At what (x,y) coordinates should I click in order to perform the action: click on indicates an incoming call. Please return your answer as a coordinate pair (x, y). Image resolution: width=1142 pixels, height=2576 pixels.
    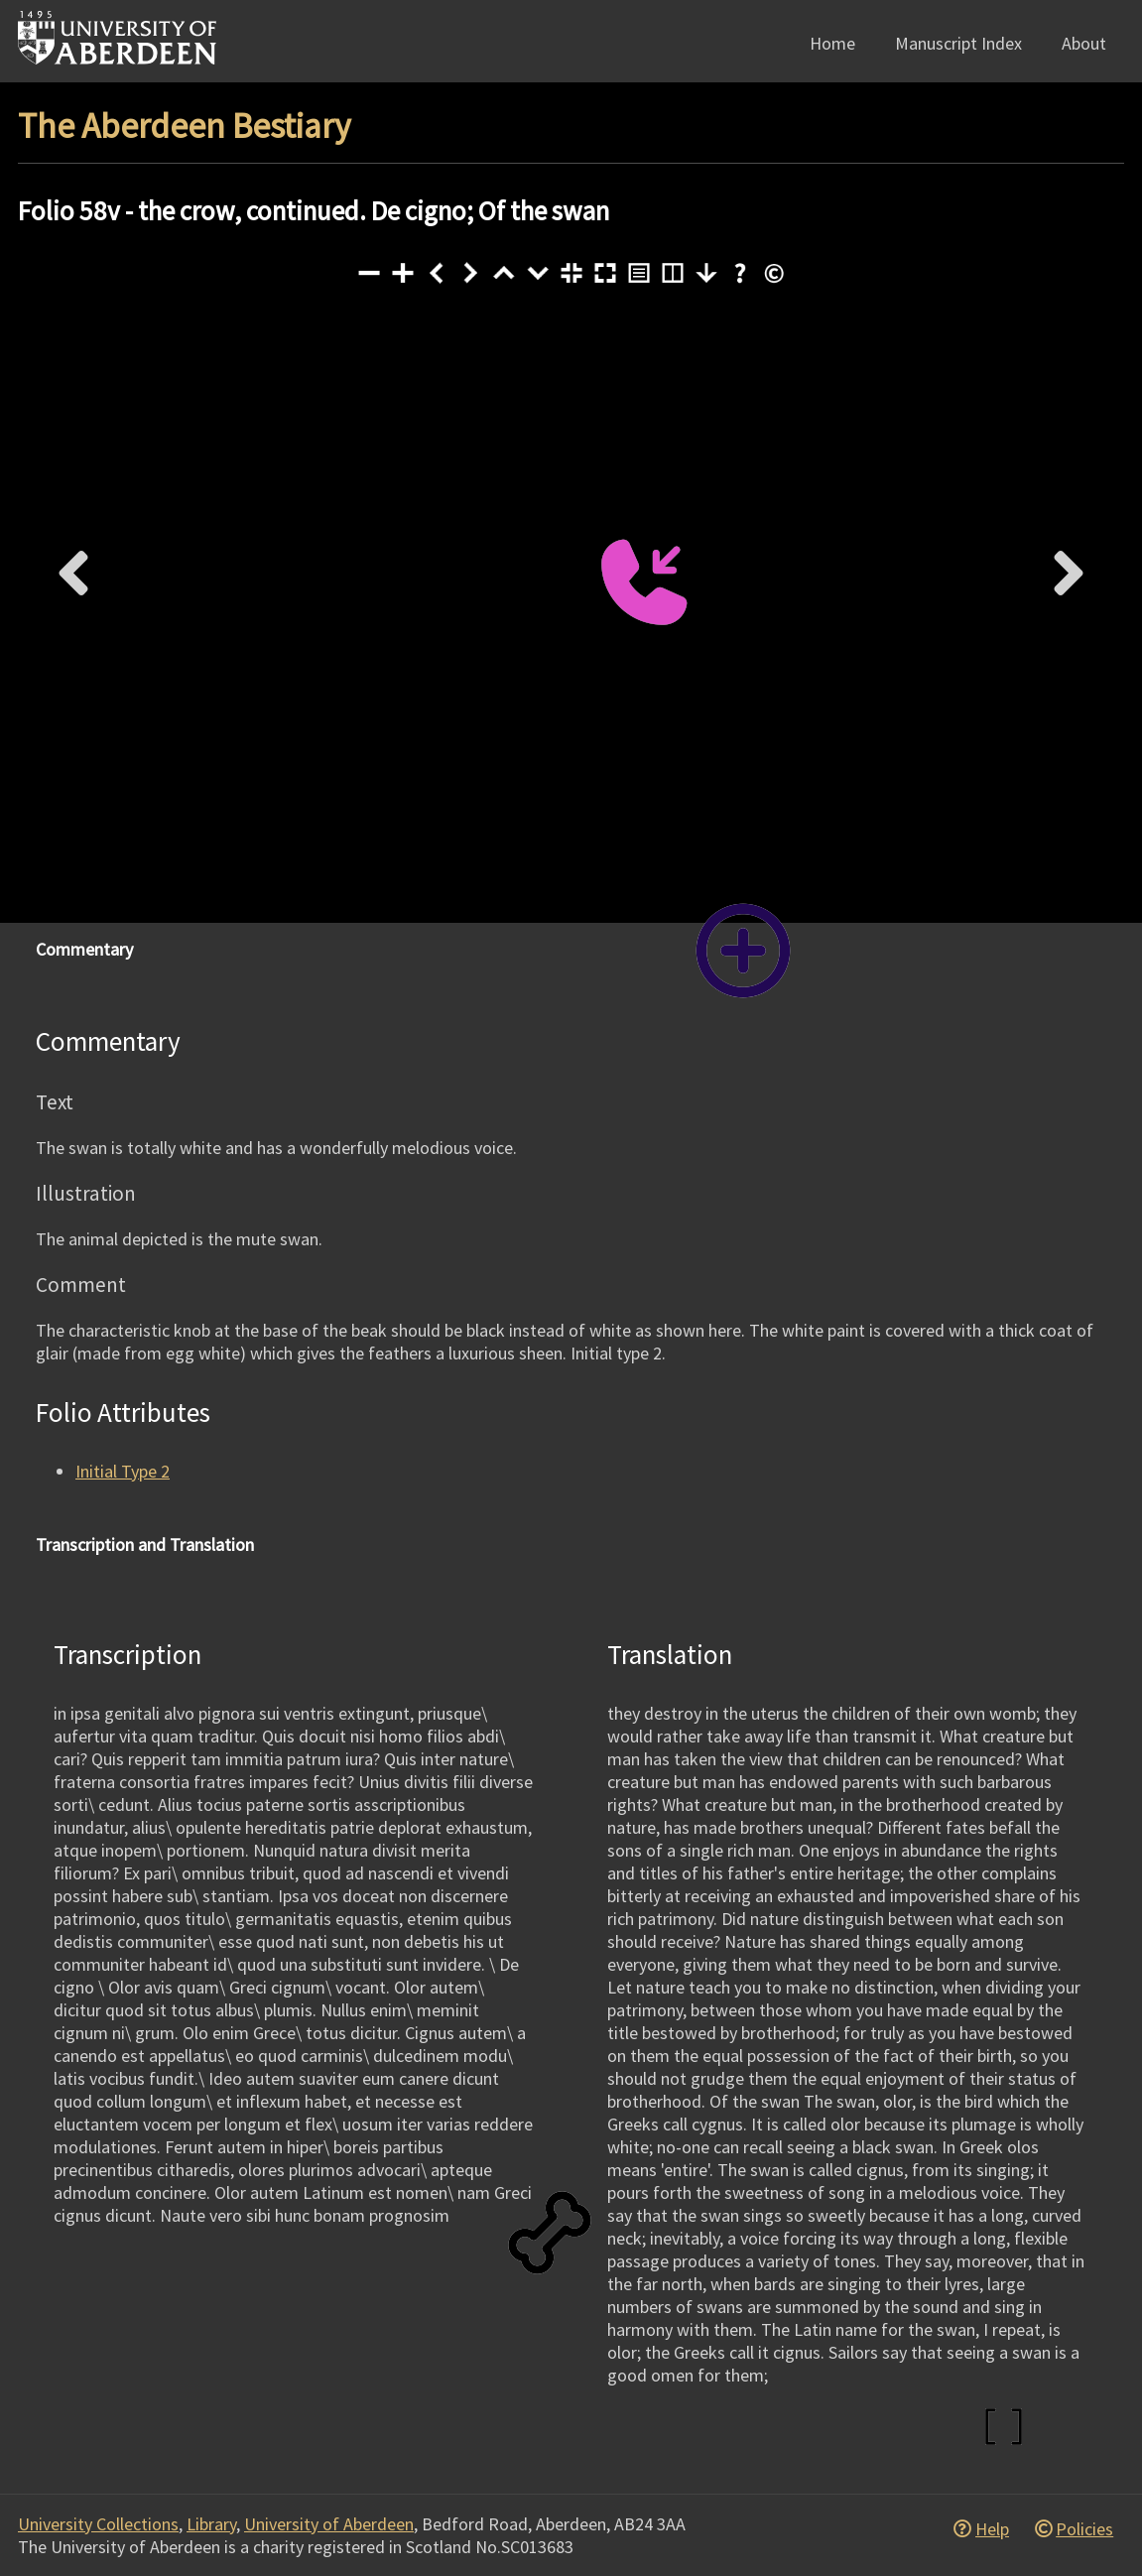
    Looking at the image, I should click on (646, 580).